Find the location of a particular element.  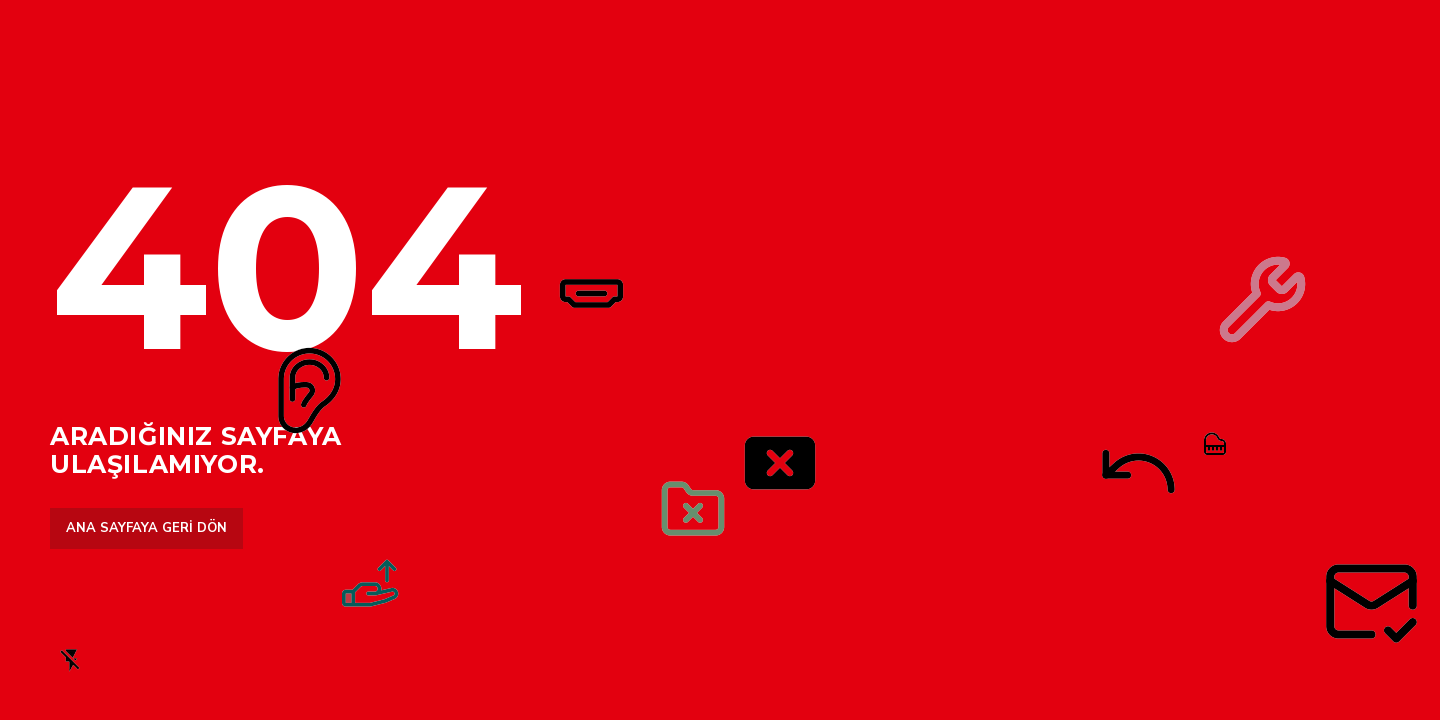

delete a folder is located at coordinates (693, 510).